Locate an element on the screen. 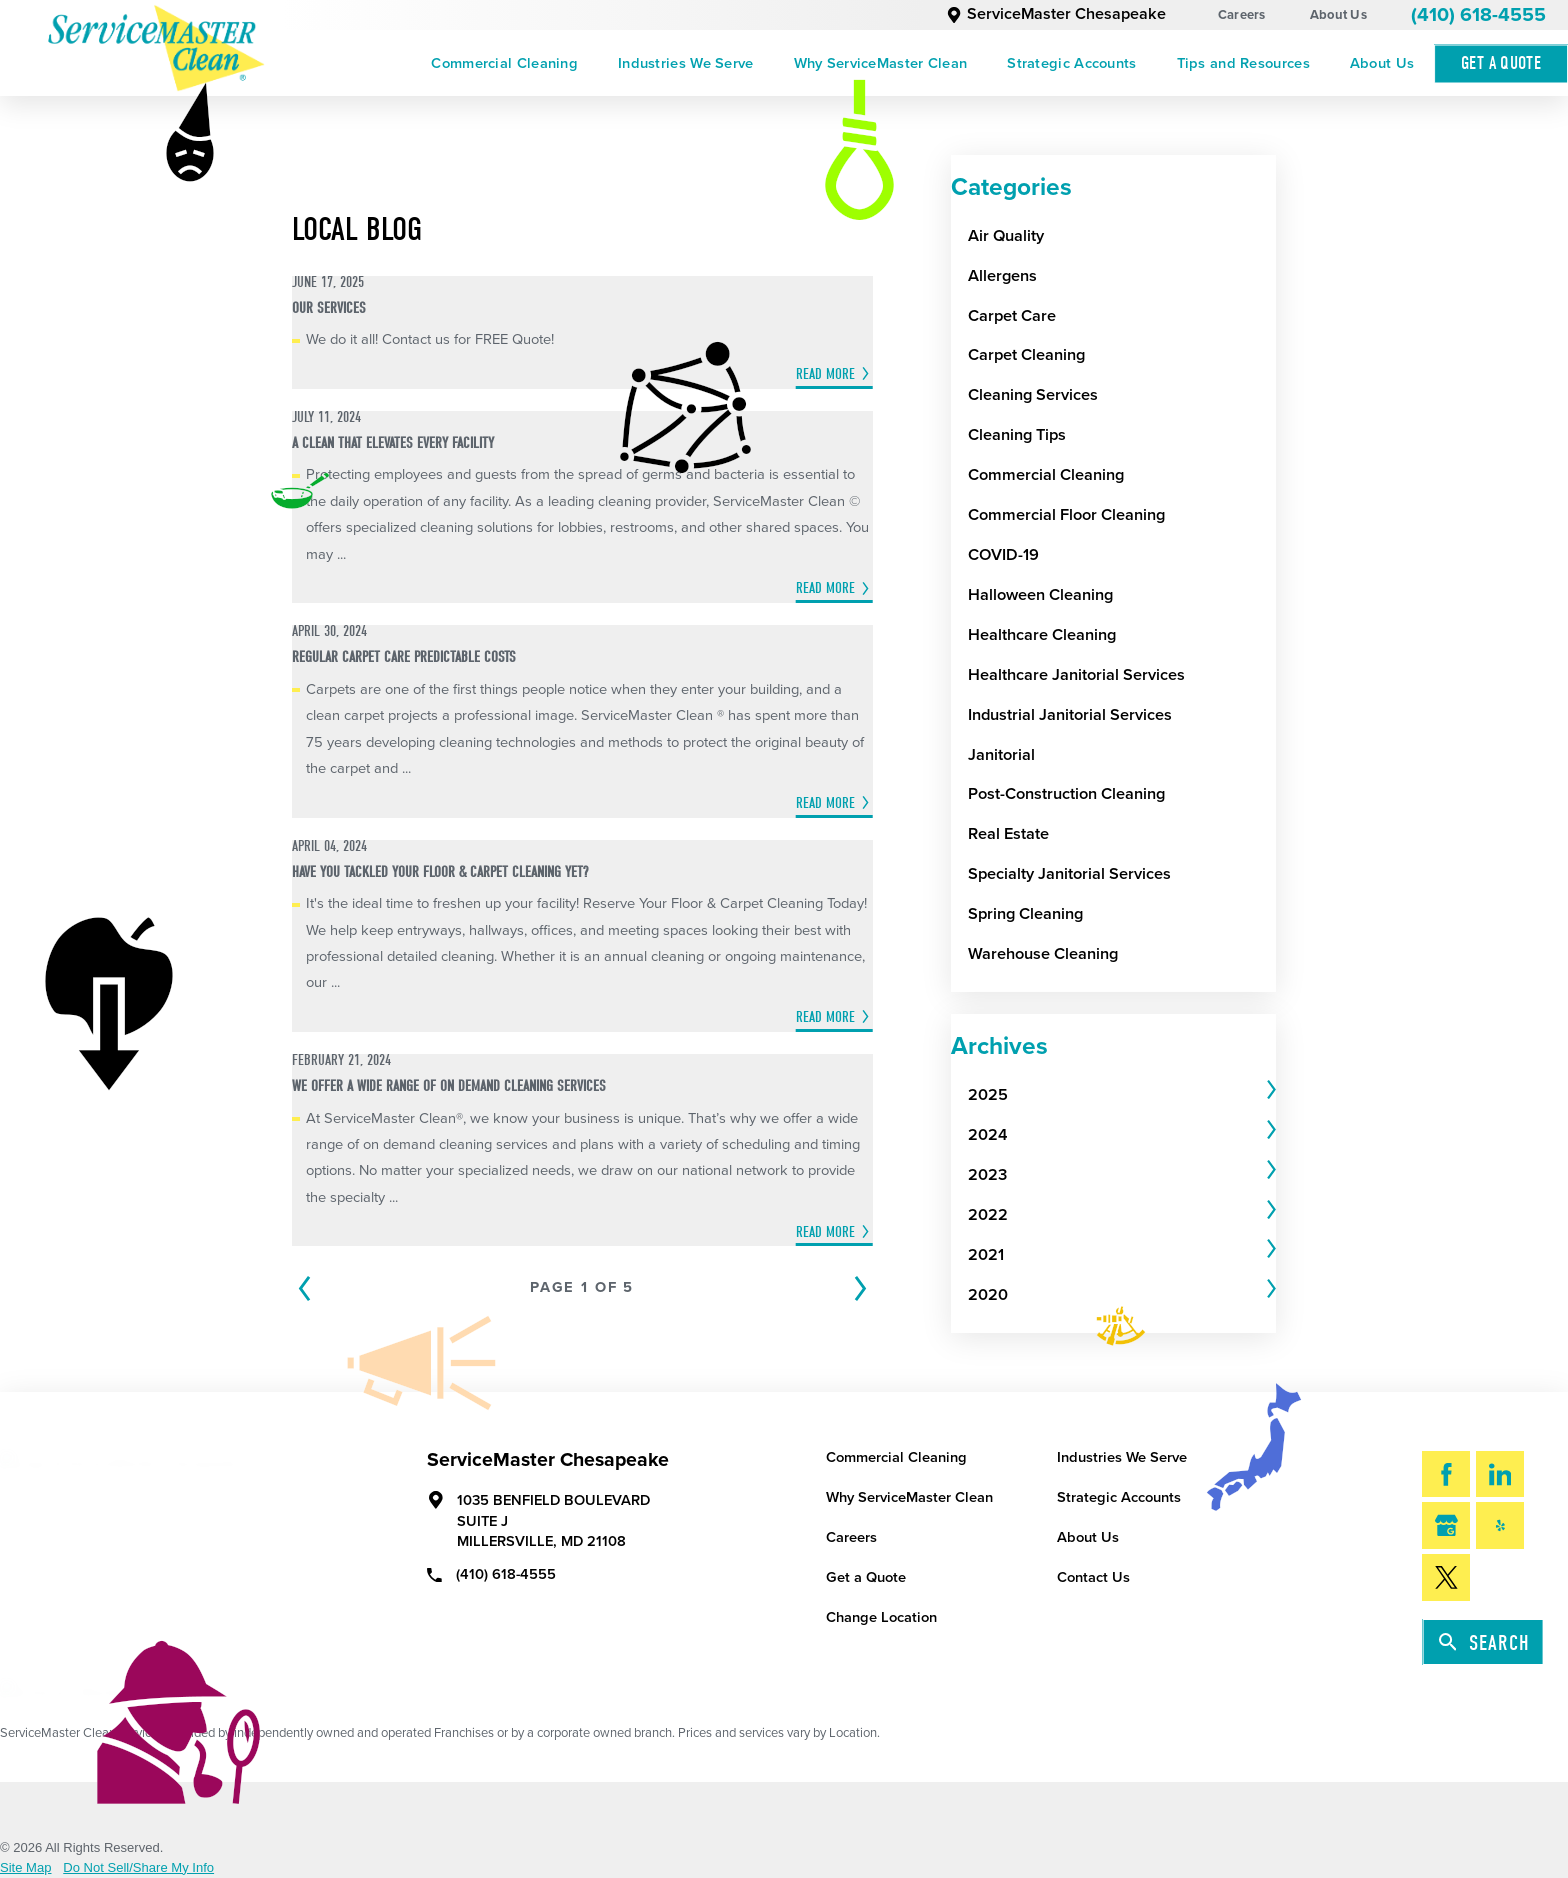 This screenshot has height=1878, width=1568. view mesh network topology is located at coordinates (685, 407).